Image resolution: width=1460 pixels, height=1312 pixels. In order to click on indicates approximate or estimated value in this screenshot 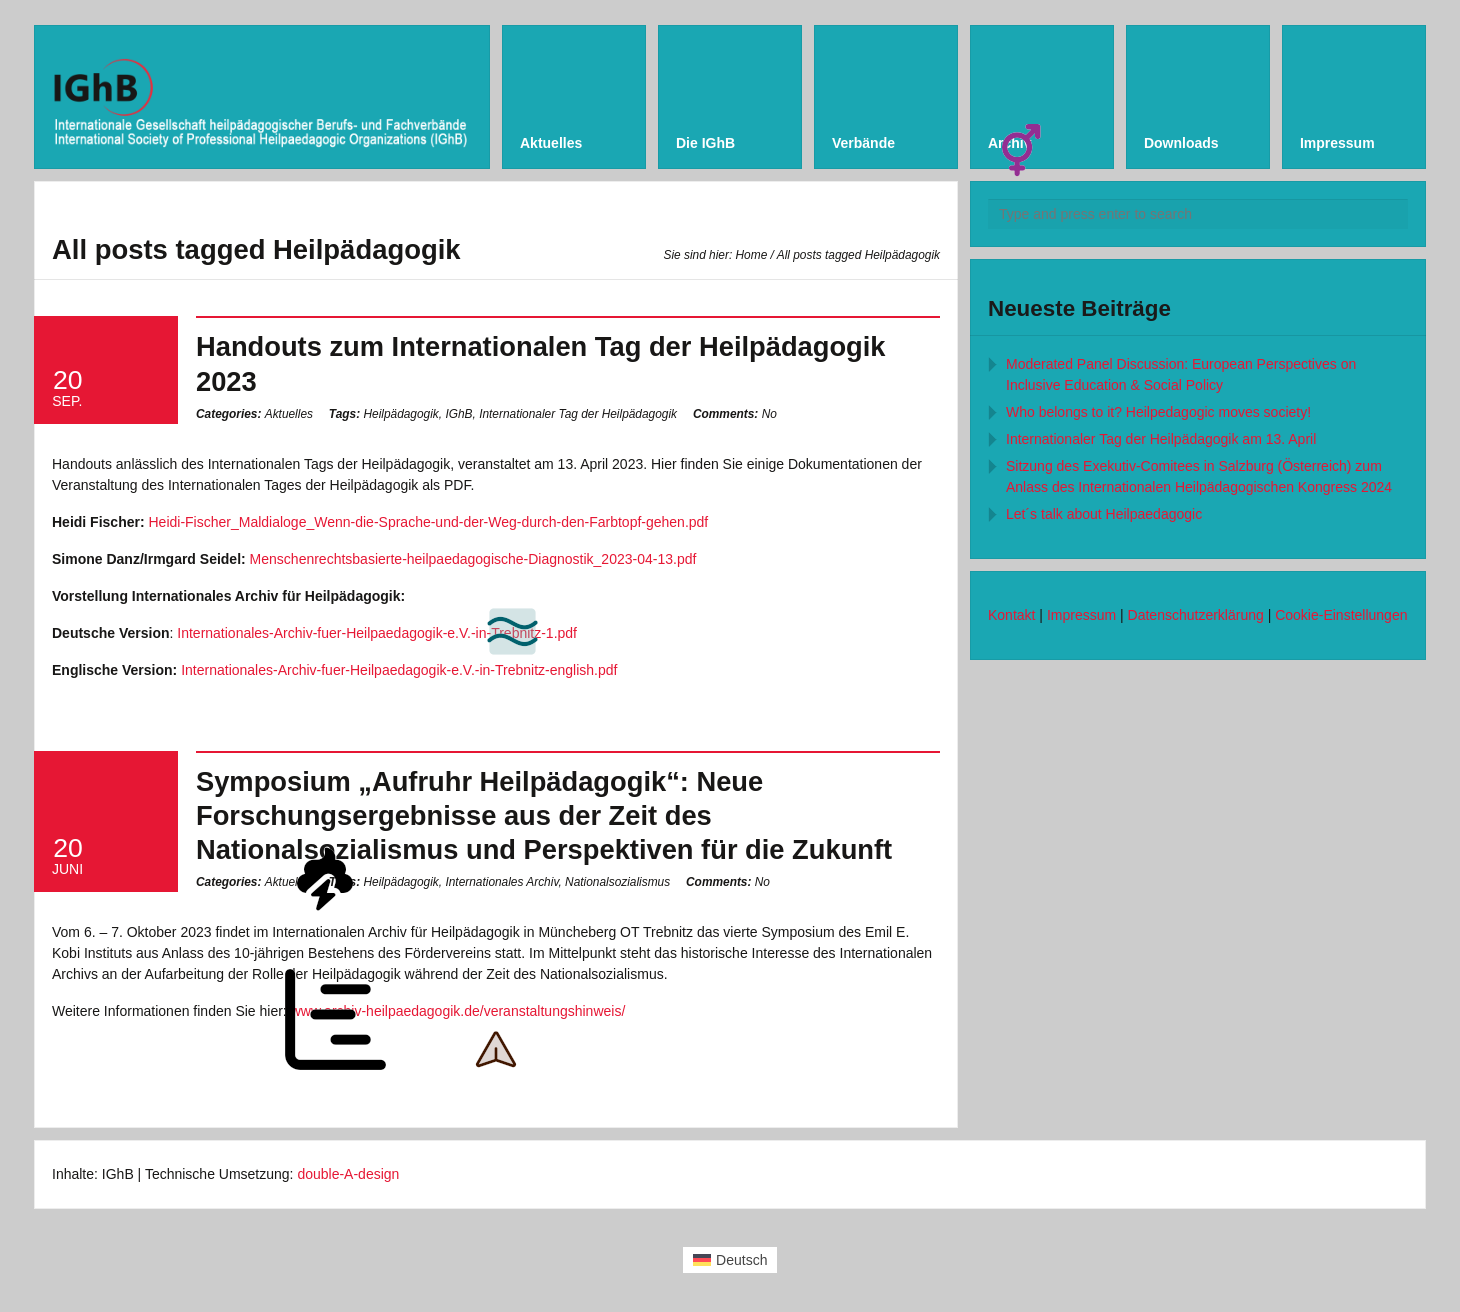, I will do `click(512, 631)`.